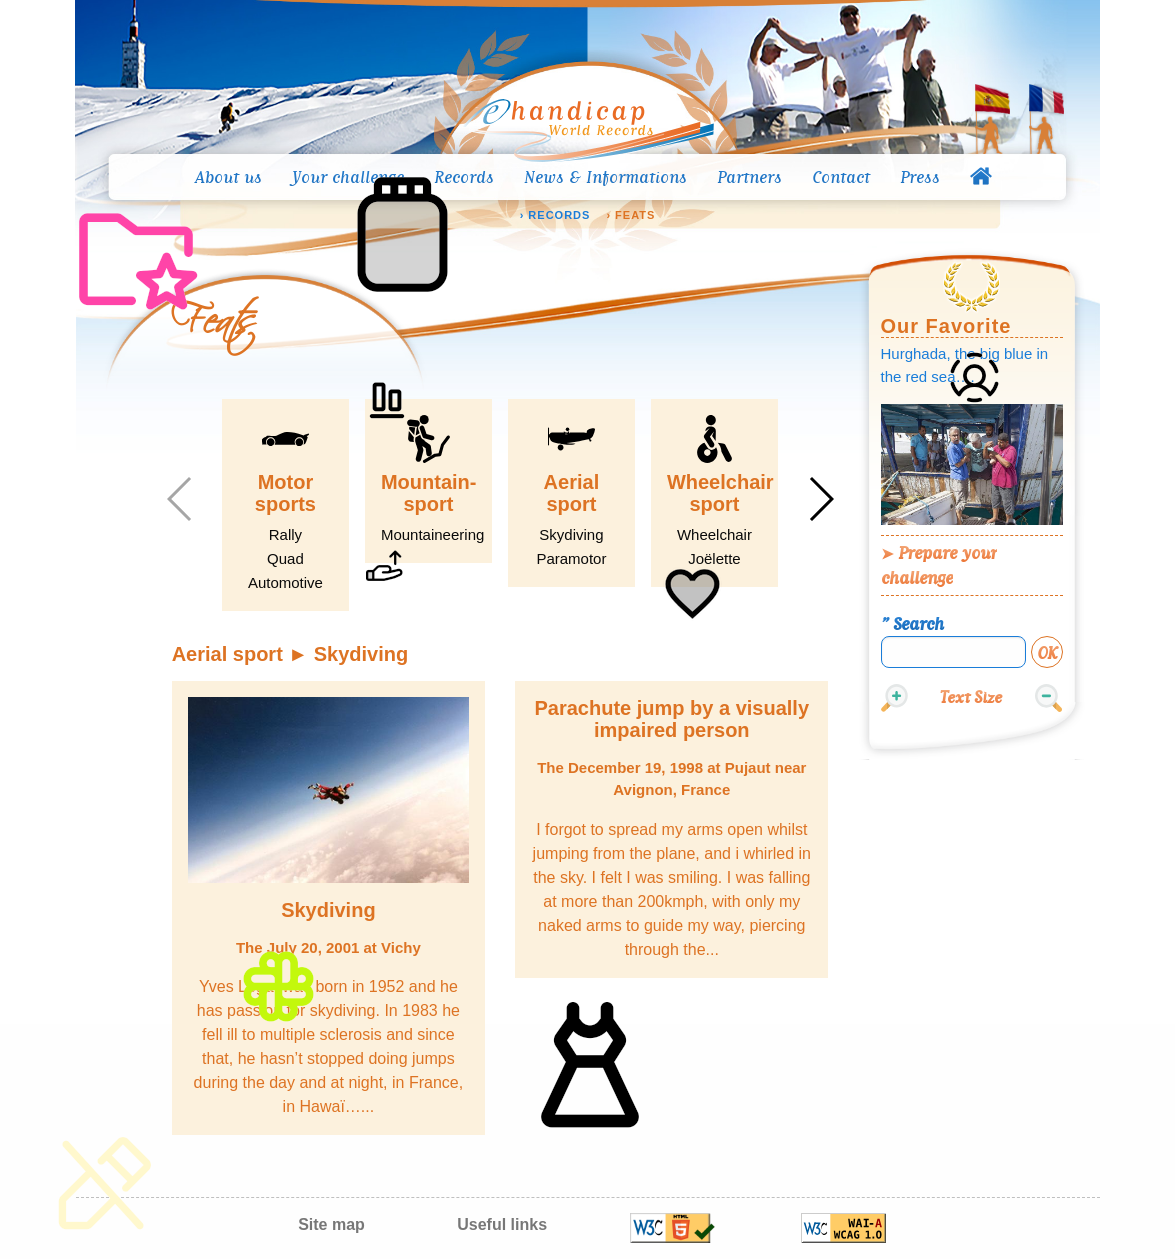 This screenshot has width=1175, height=1259. I want to click on upload or share content, so click(385, 567).